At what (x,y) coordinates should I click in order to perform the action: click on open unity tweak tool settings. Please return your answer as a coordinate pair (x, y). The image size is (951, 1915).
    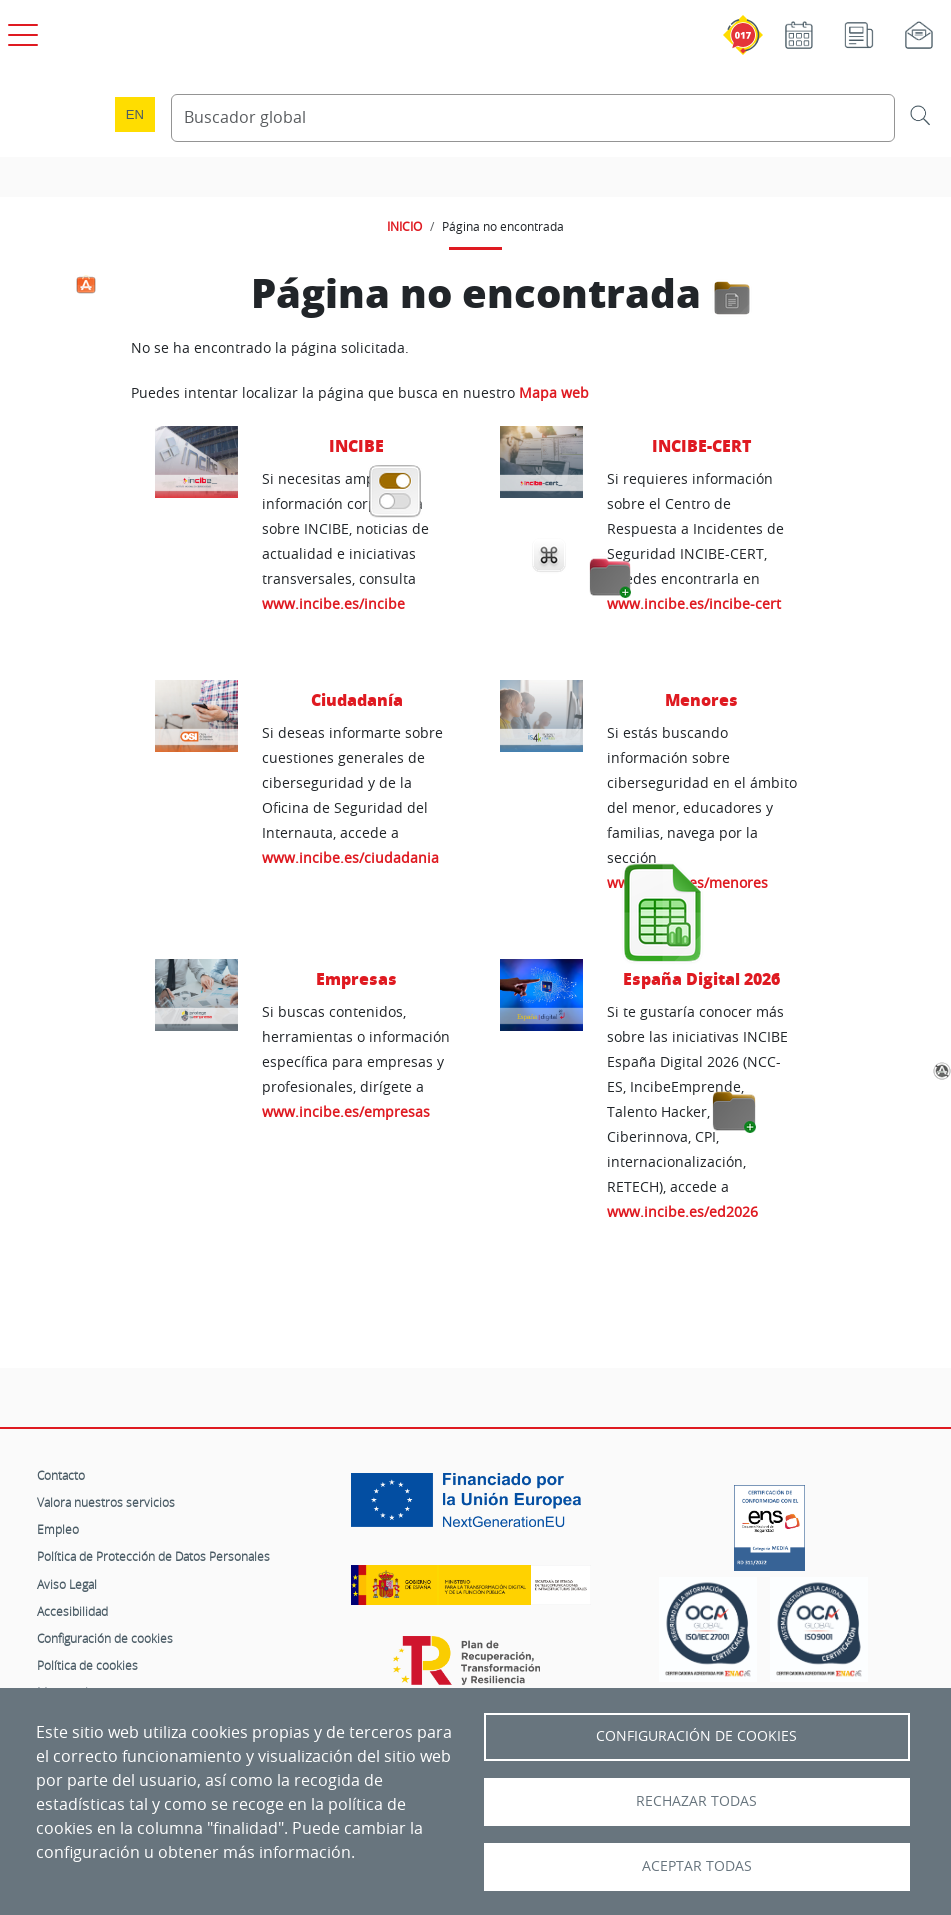
    Looking at the image, I should click on (395, 491).